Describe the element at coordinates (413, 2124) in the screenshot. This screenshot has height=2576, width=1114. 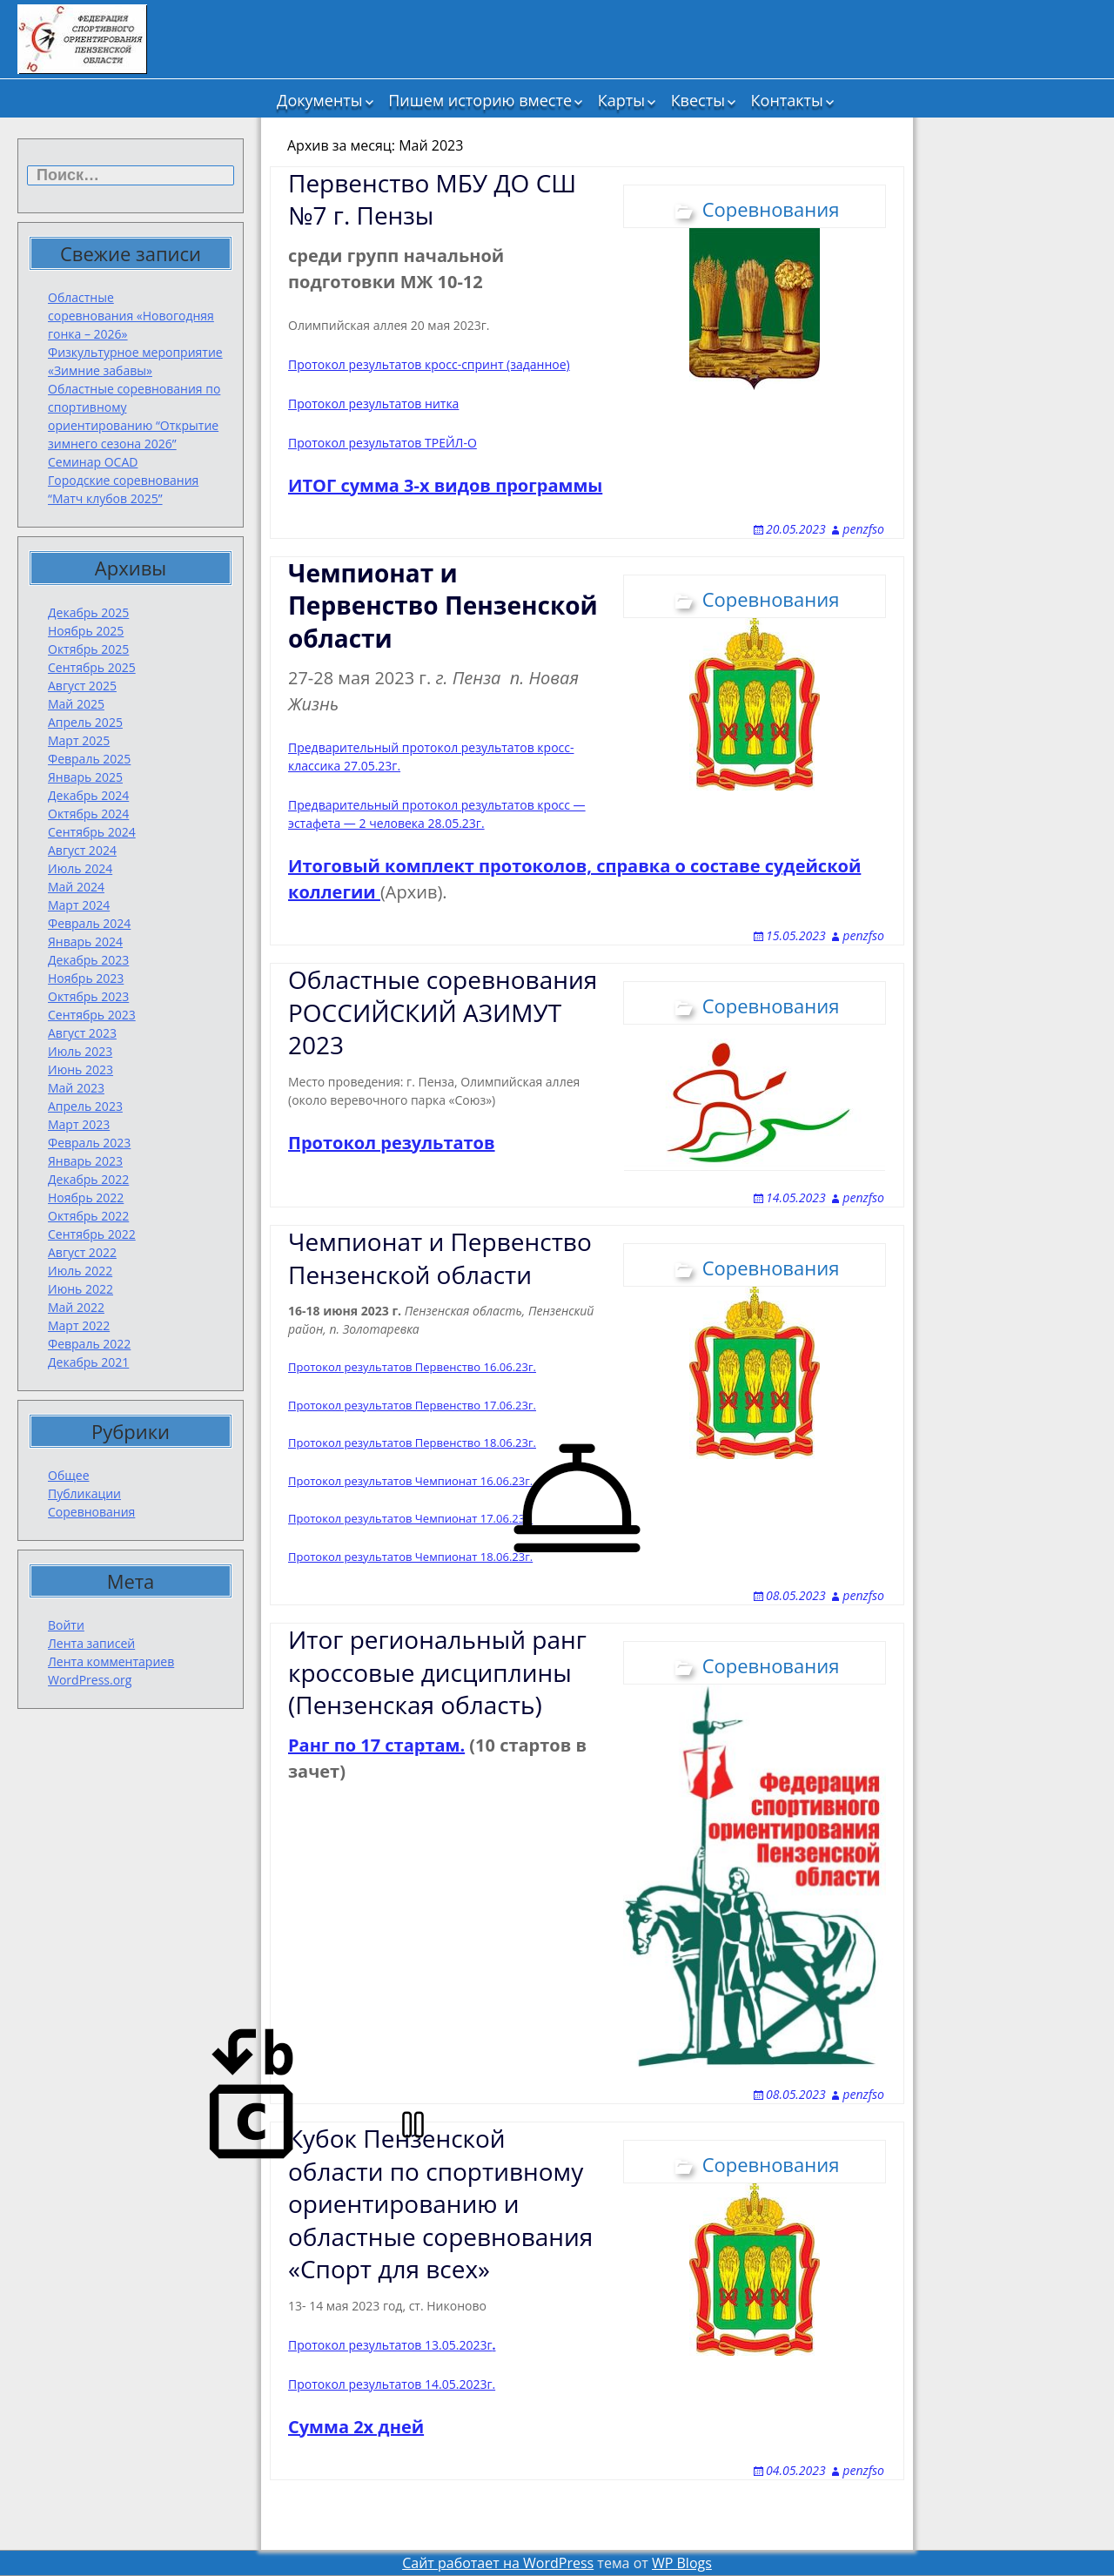
I see `stretch or resize content vertically` at that location.